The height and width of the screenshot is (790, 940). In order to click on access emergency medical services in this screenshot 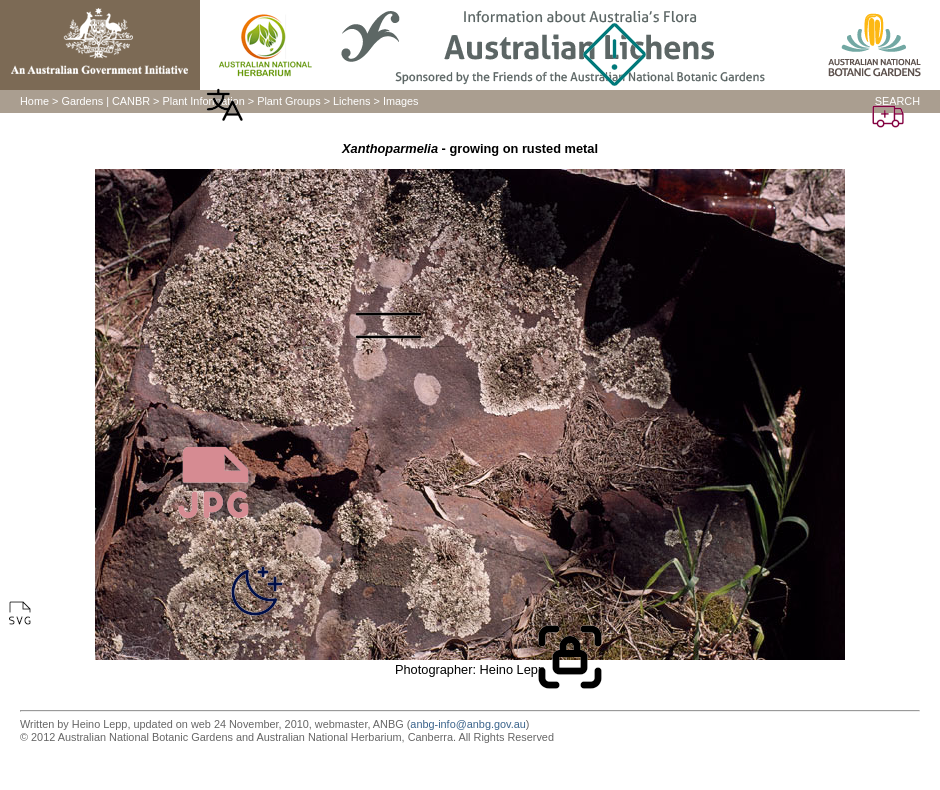, I will do `click(887, 115)`.